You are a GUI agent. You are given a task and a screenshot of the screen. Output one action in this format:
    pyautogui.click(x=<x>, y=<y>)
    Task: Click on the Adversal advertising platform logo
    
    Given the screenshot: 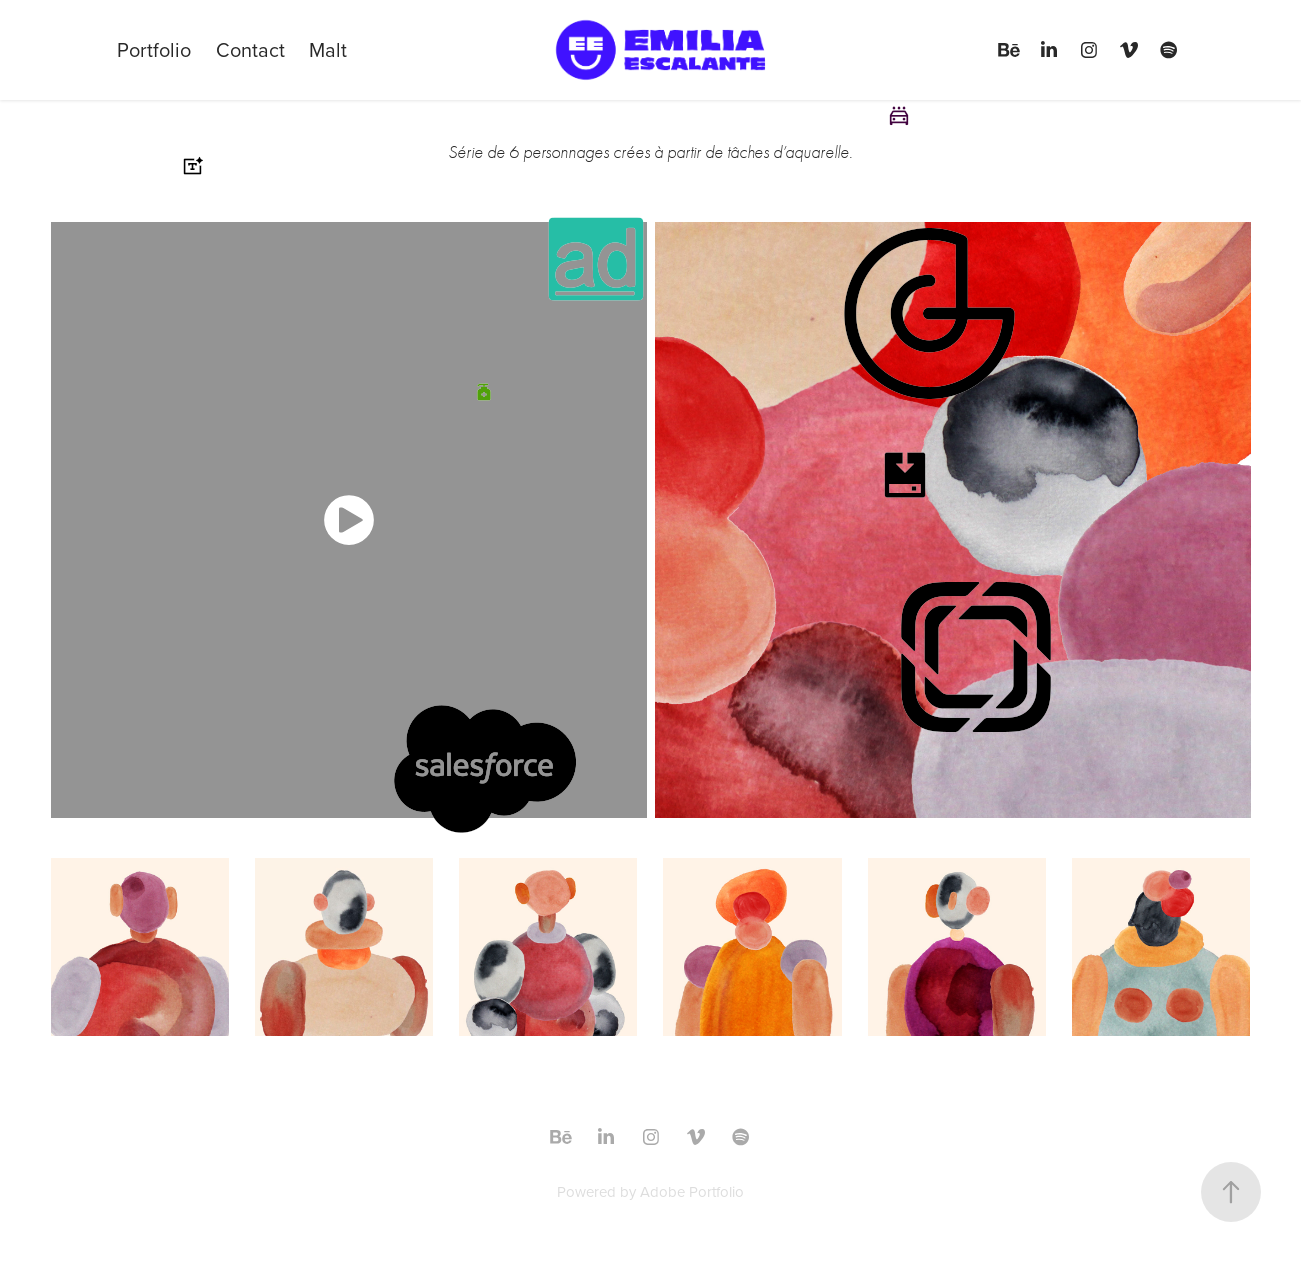 What is the action you would take?
    pyautogui.click(x=596, y=259)
    